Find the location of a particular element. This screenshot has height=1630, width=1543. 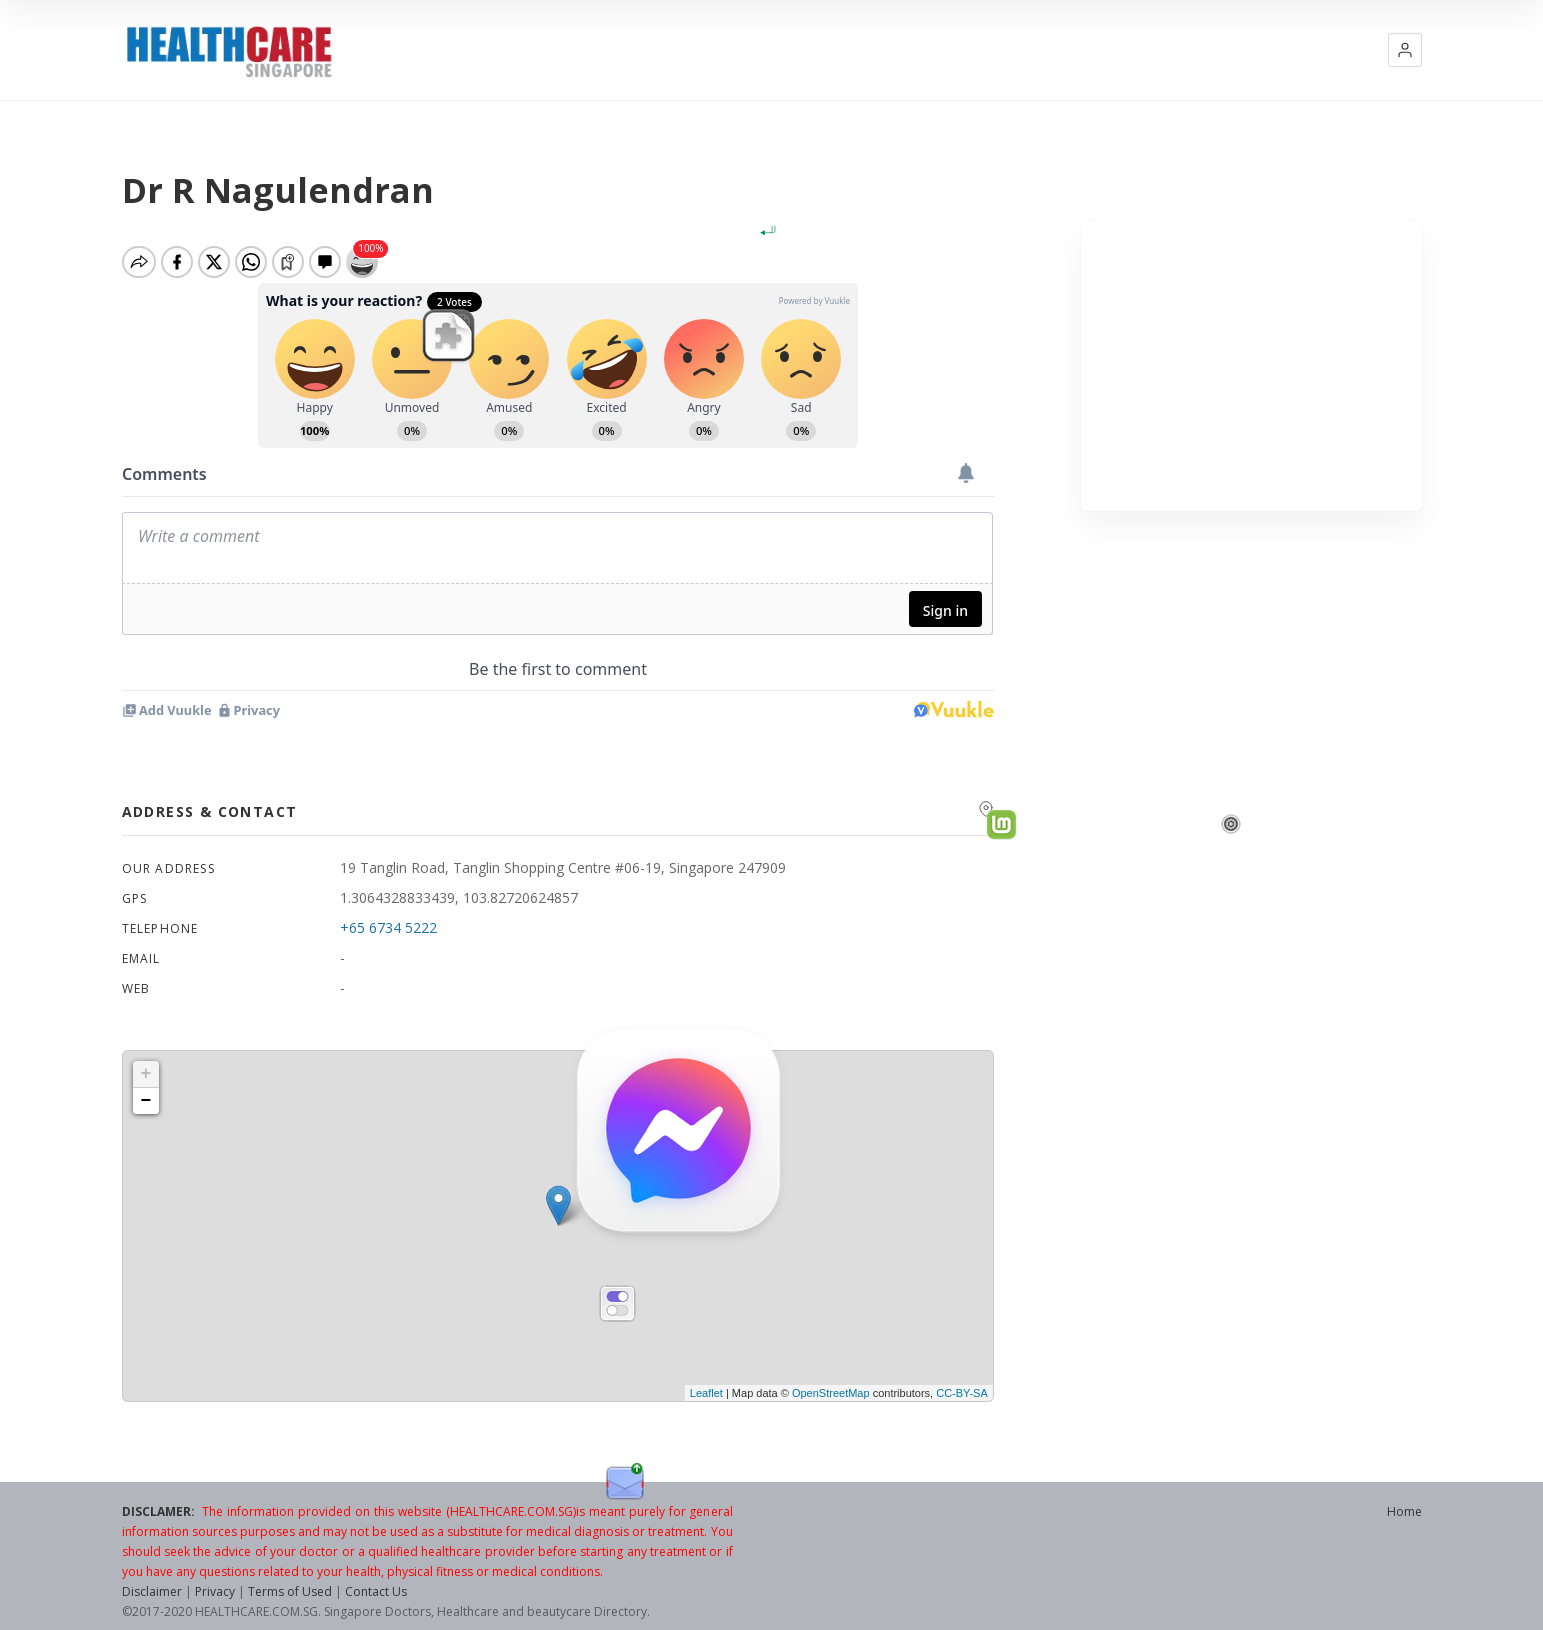

open caprine, a third-party facebook messenger client is located at coordinates (678, 1130).